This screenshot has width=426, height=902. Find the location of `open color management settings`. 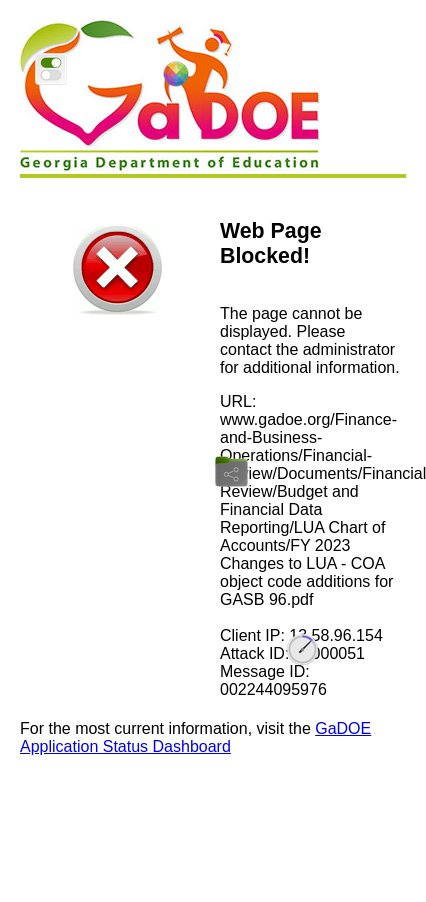

open color management settings is located at coordinates (176, 74).